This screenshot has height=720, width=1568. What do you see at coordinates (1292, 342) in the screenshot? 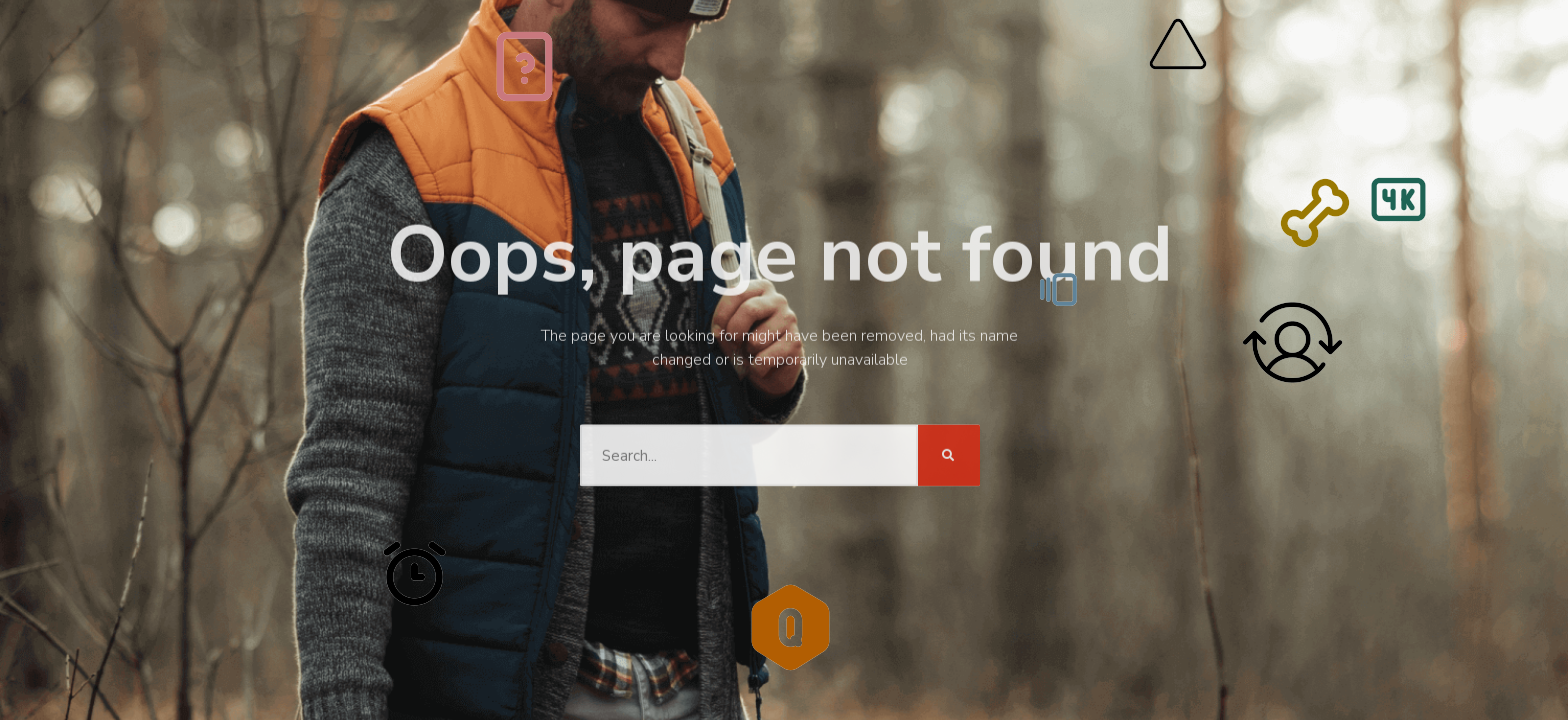
I see `switch between user accounts` at bounding box center [1292, 342].